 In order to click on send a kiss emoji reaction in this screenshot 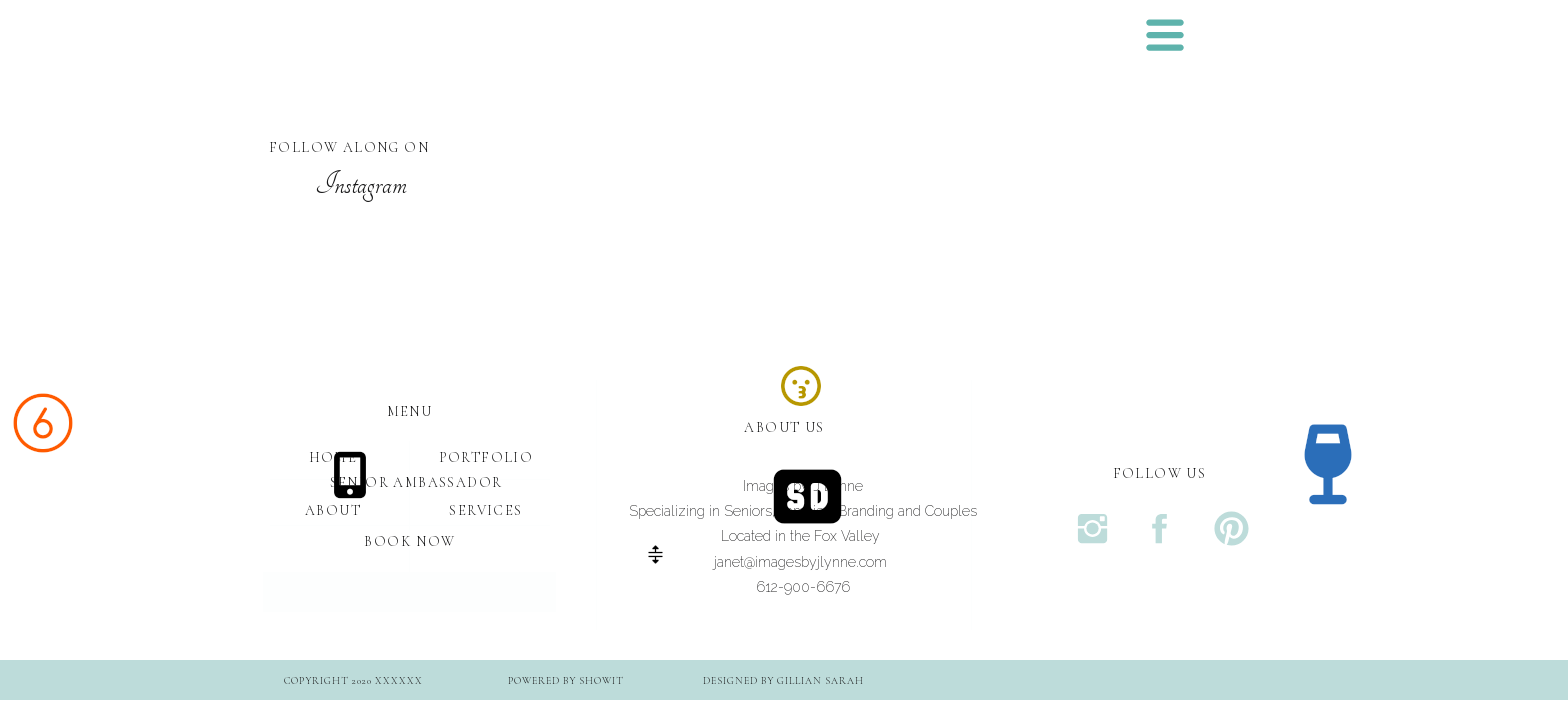, I will do `click(801, 386)`.